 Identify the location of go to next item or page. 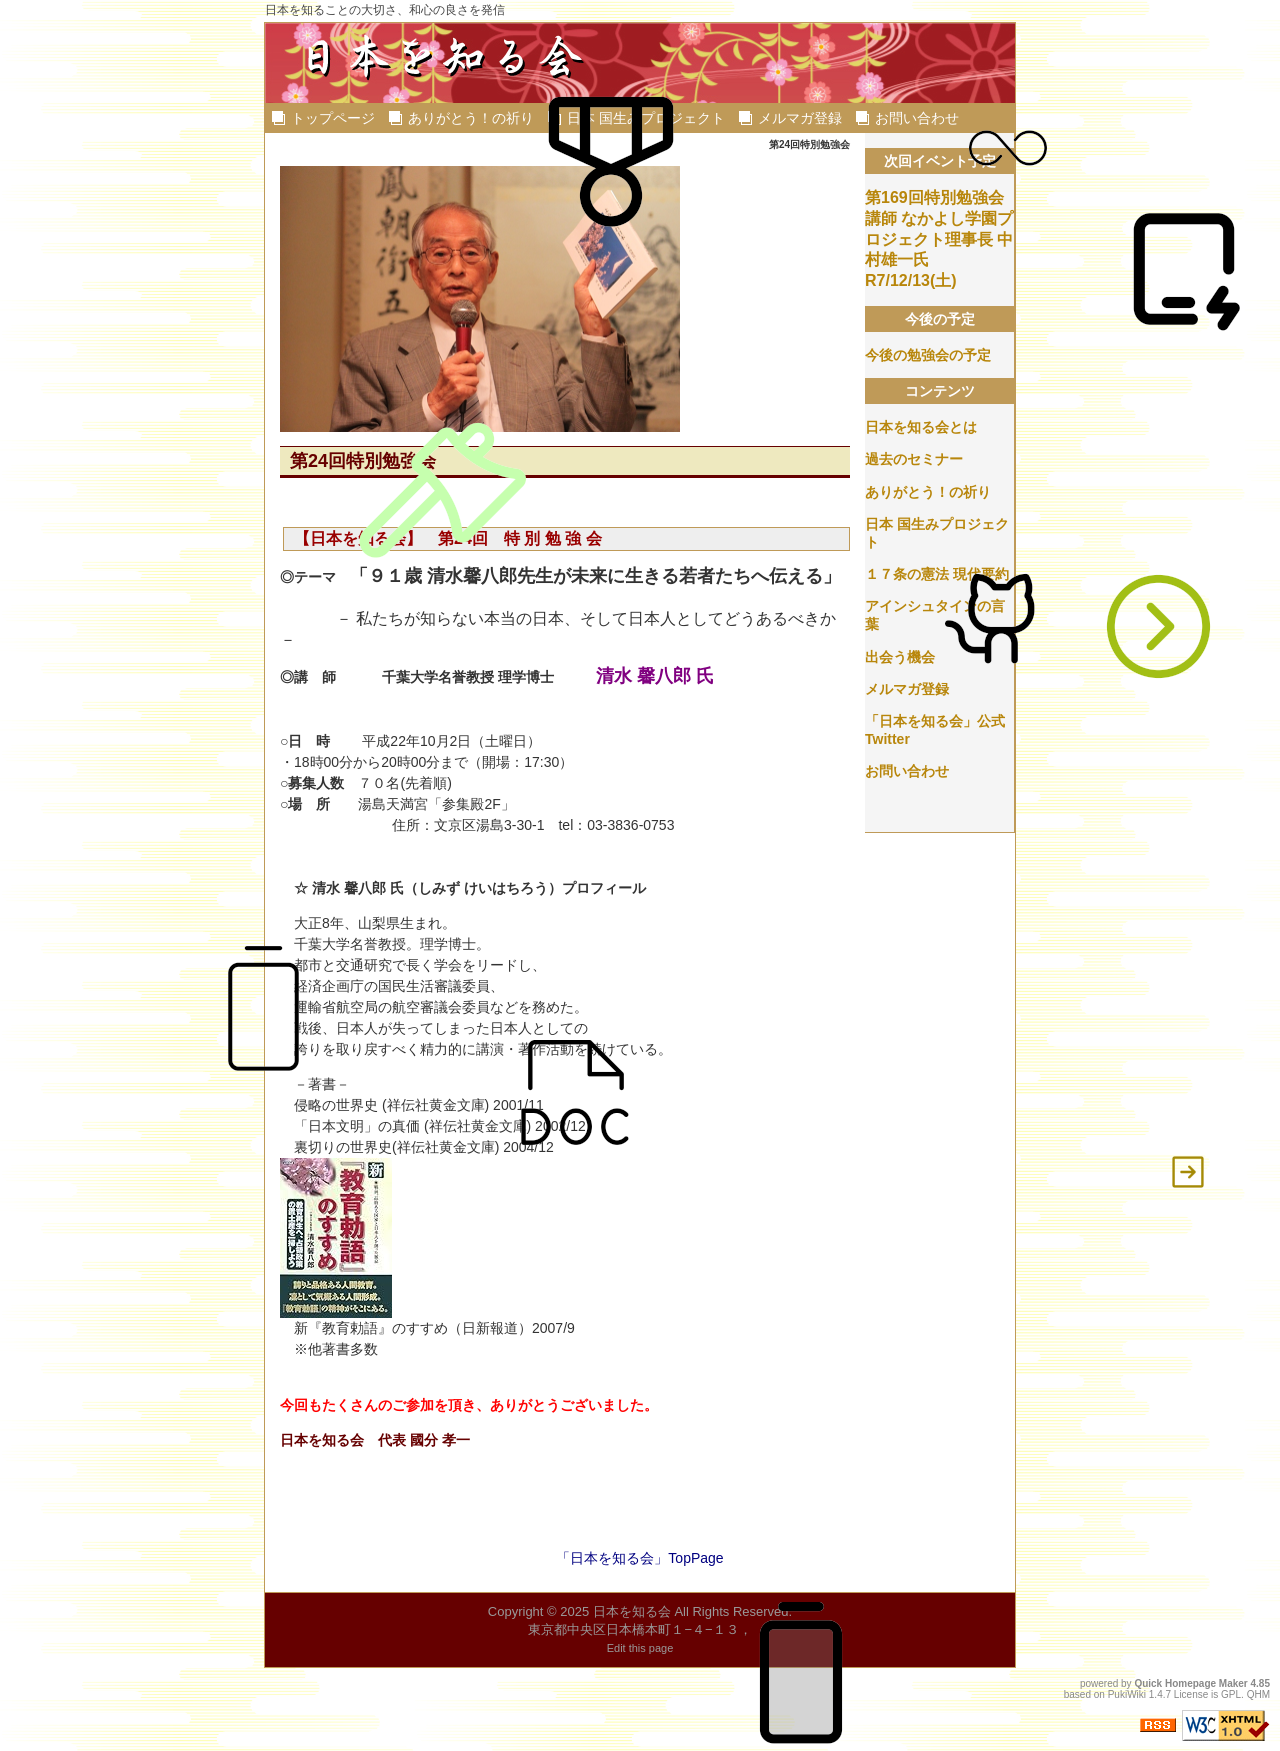
(1158, 626).